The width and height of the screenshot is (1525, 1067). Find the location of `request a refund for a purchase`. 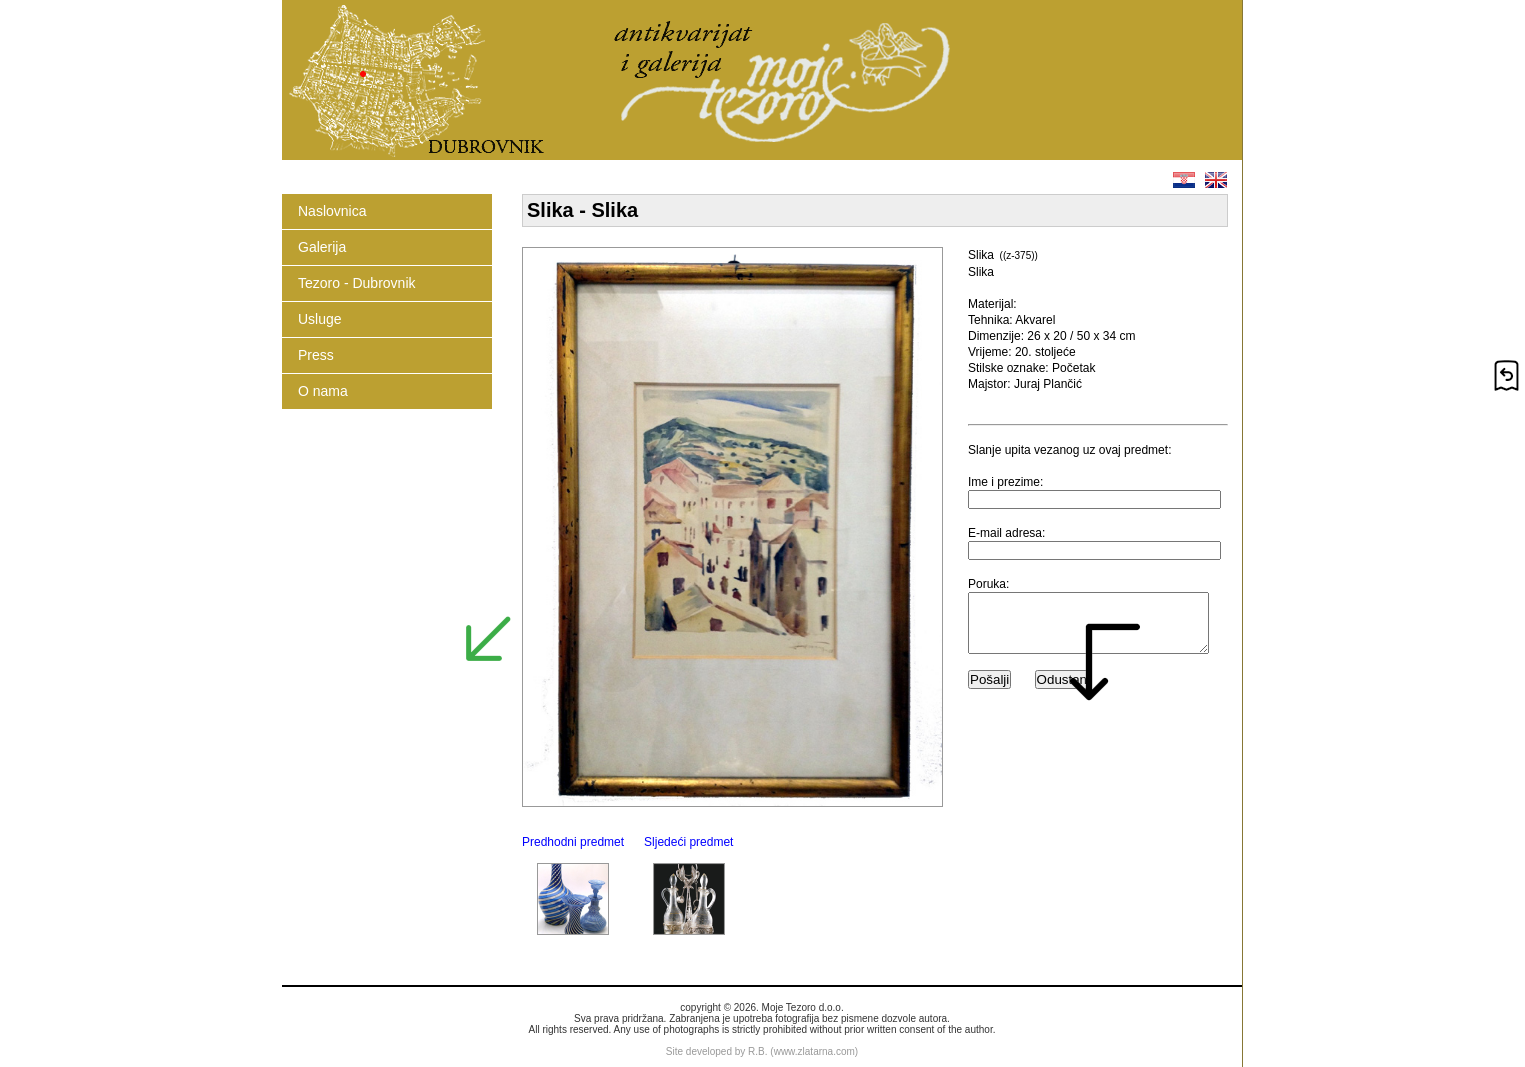

request a refund for a purchase is located at coordinates (1506, 375).